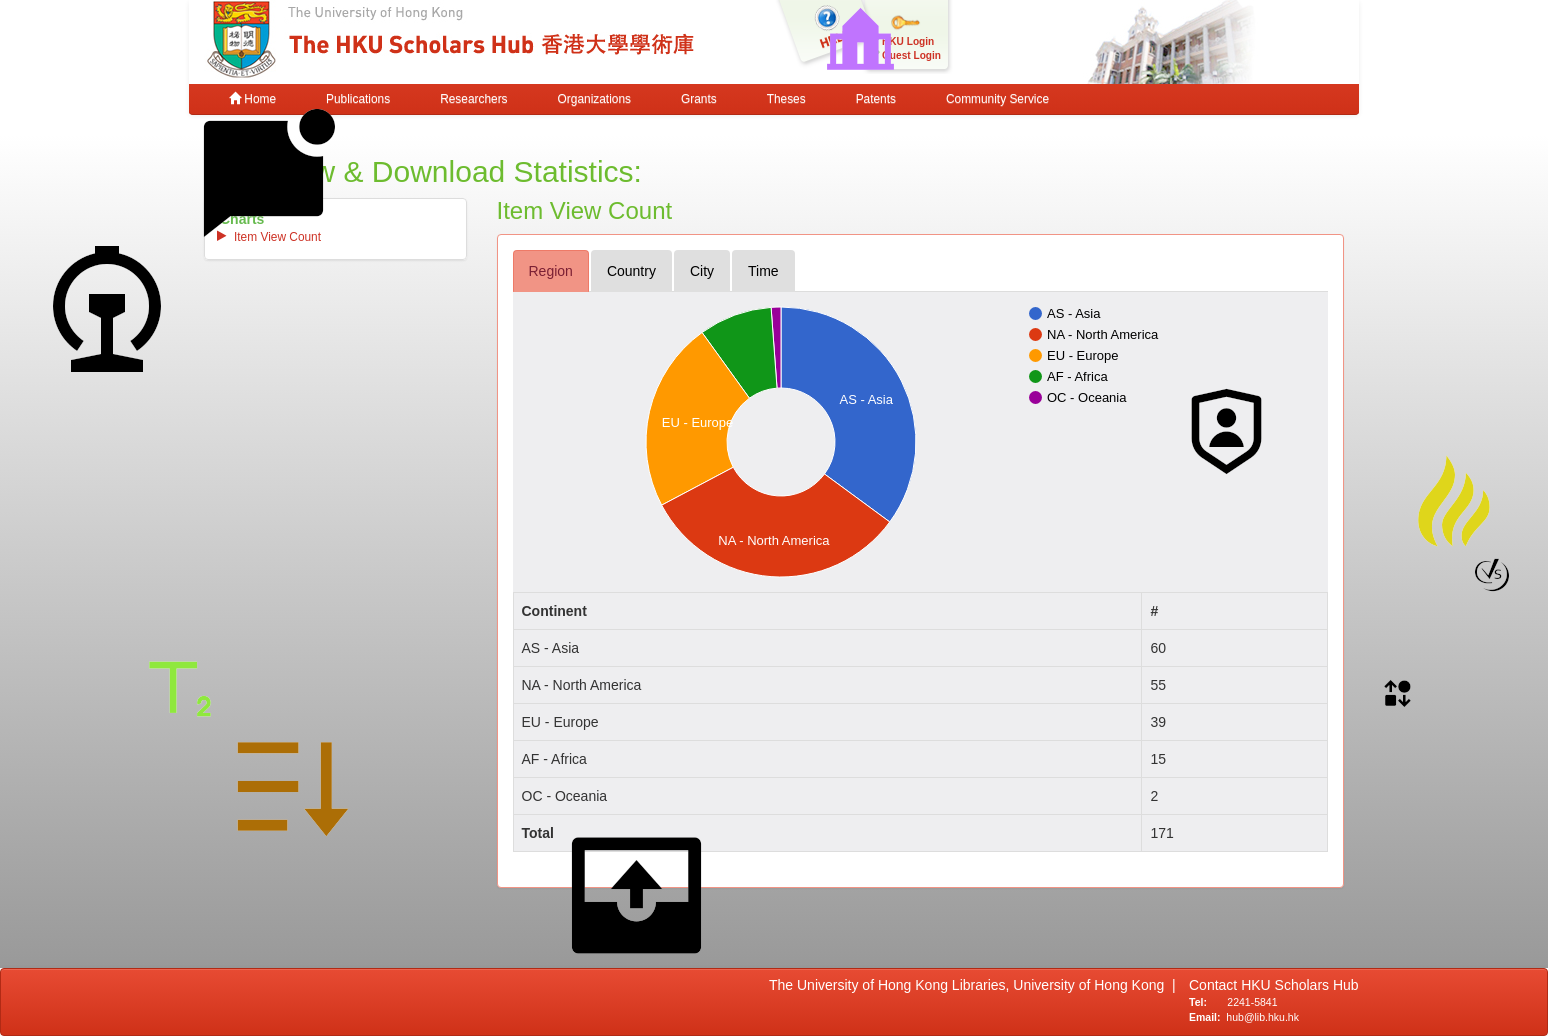  I want to click on swap or exchange items, so click(1397, 693).